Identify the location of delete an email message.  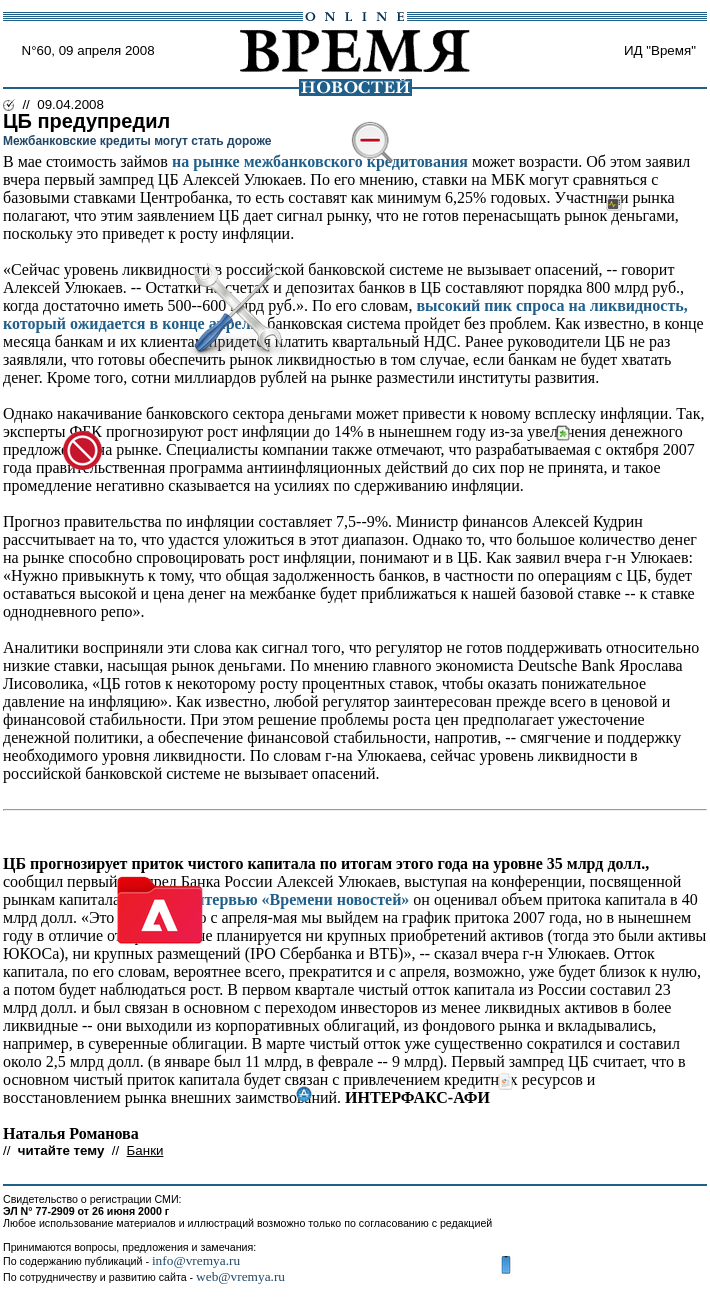
(82, 450).